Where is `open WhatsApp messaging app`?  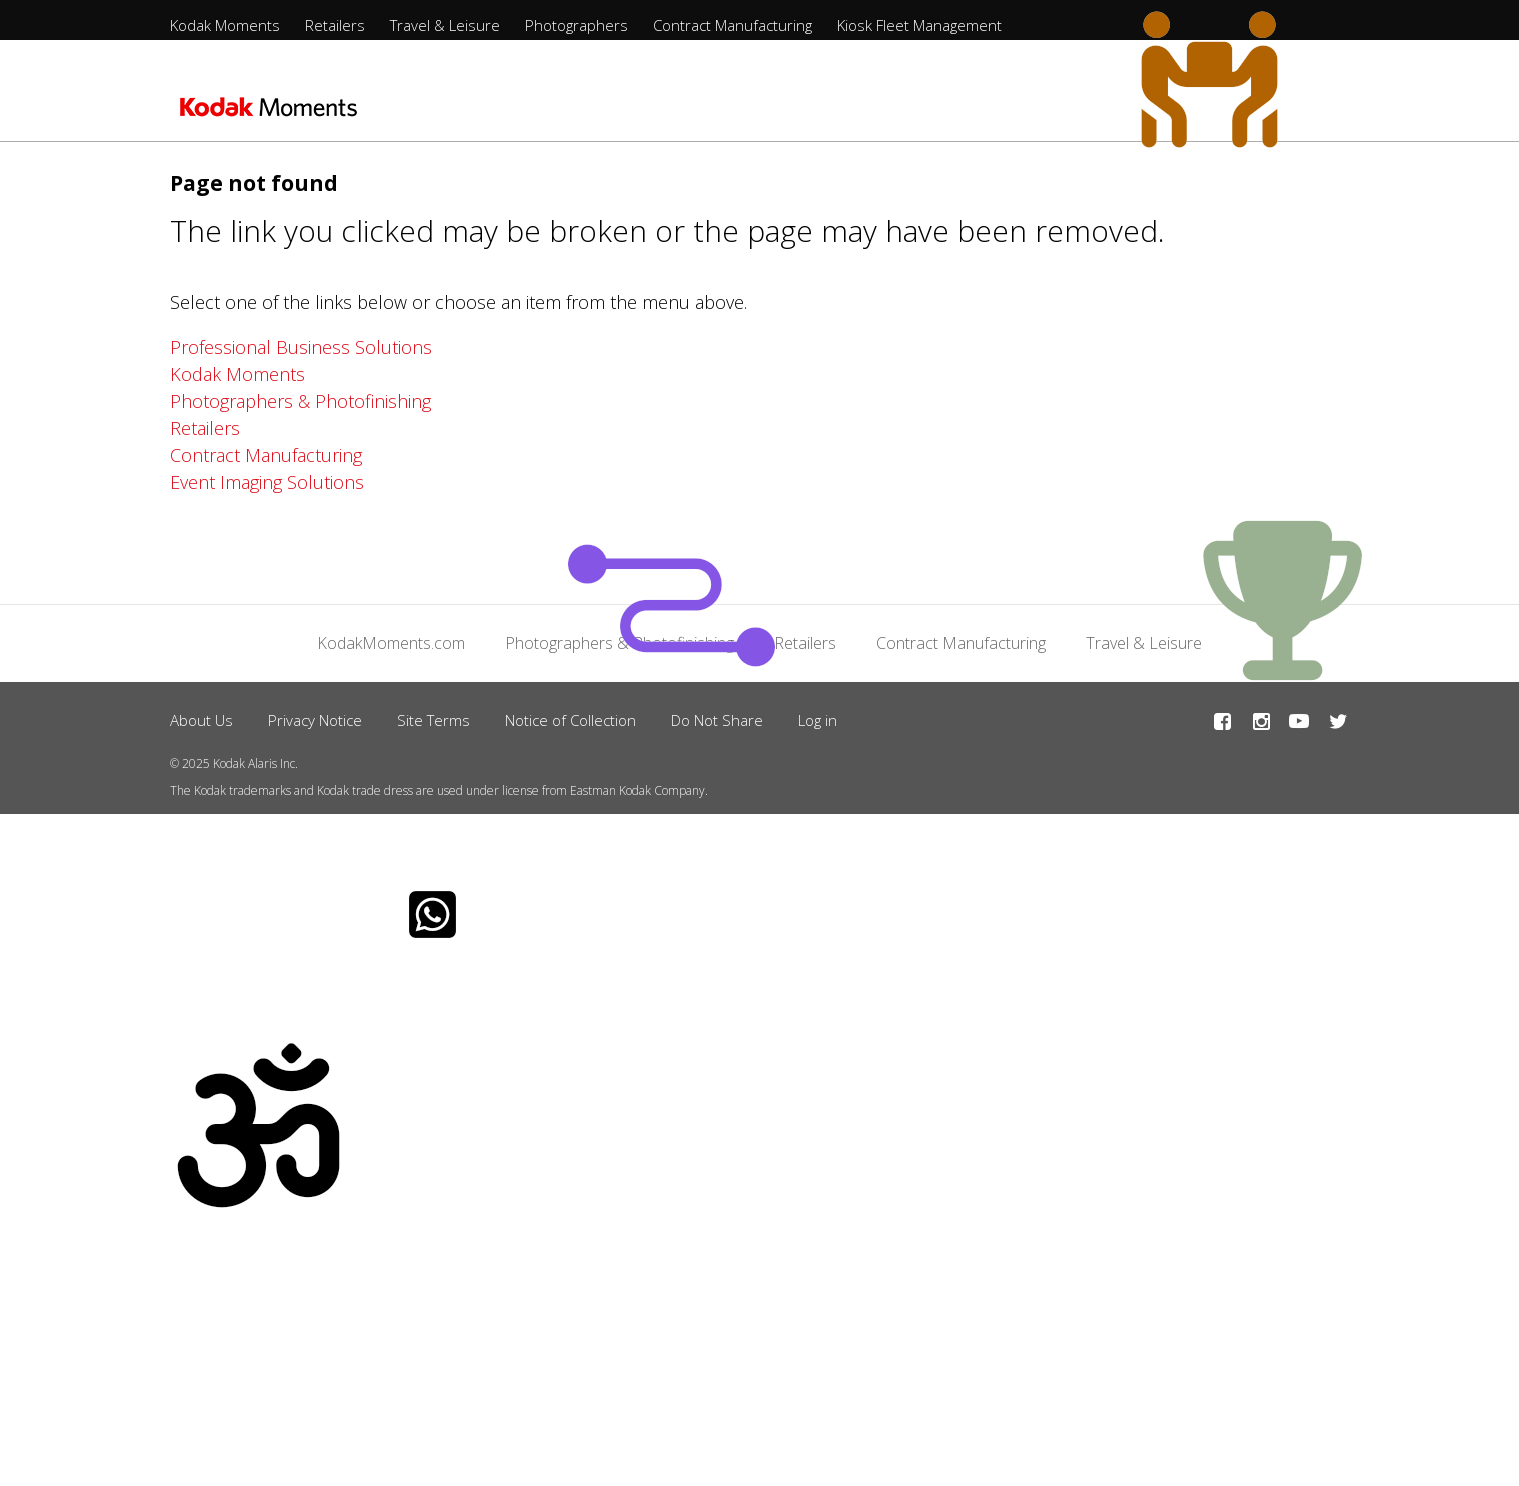 open WhatsApp messaging app is located at coordinates (432, 914).